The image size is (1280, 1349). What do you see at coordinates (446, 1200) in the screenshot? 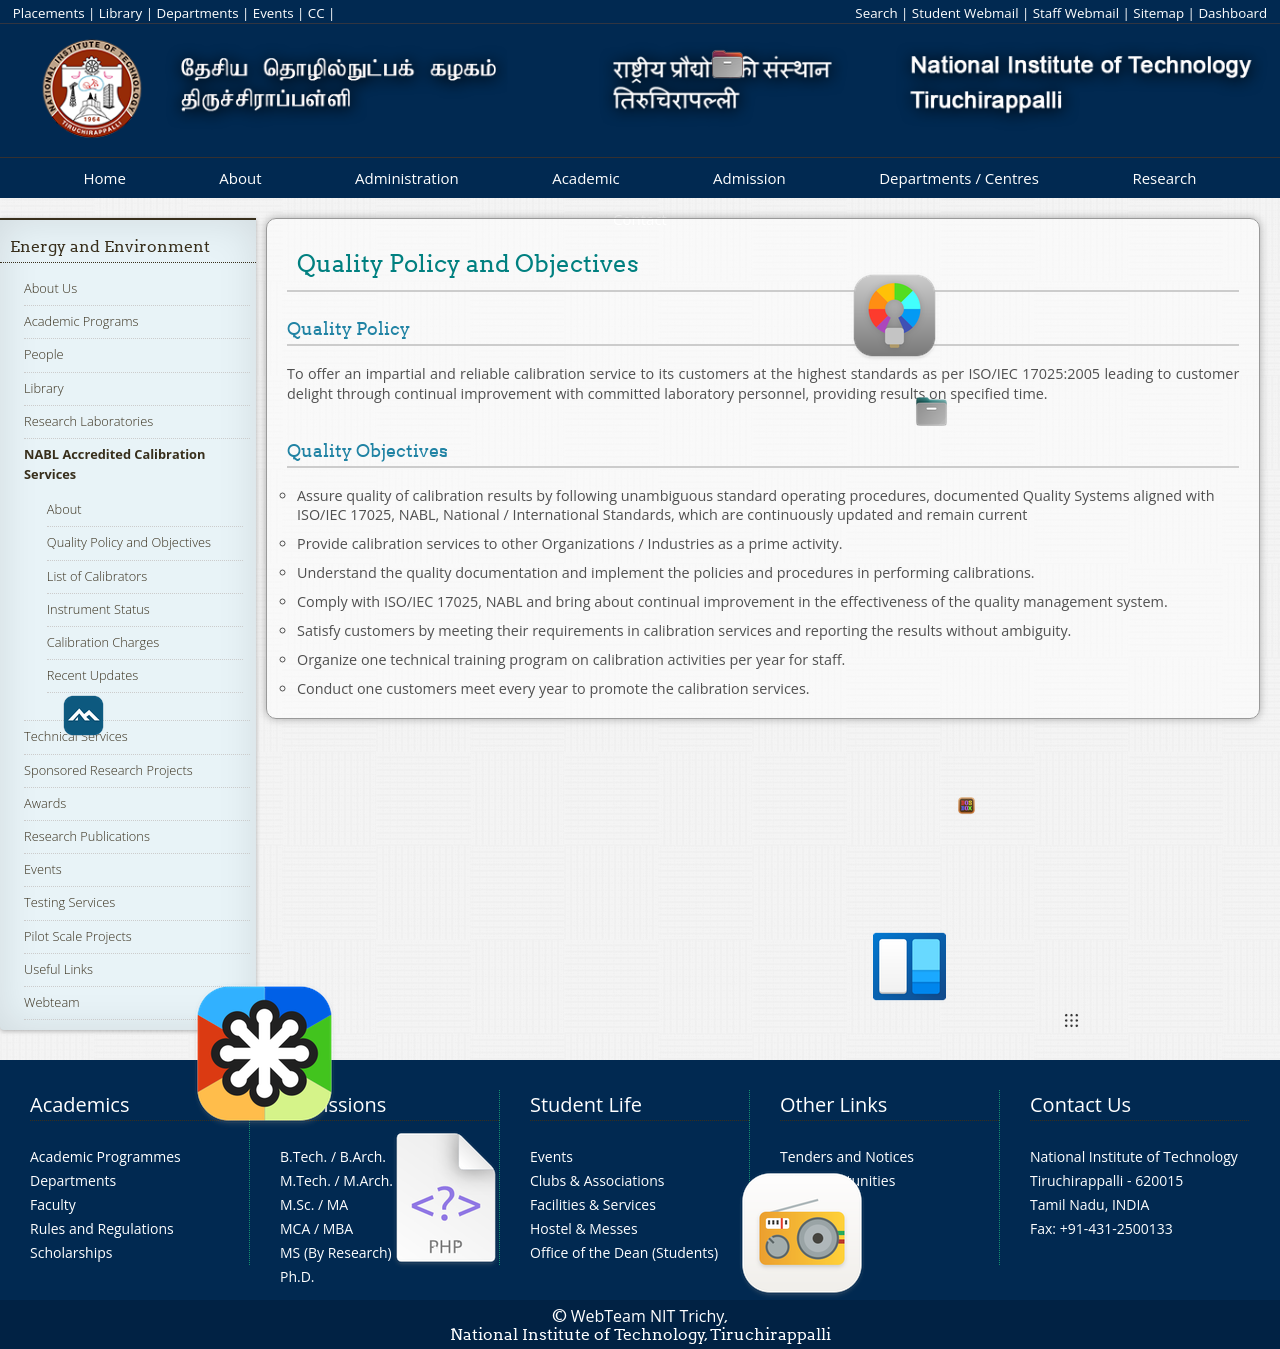
I see `a PHP source code file` at bounding box center [446, 1200].